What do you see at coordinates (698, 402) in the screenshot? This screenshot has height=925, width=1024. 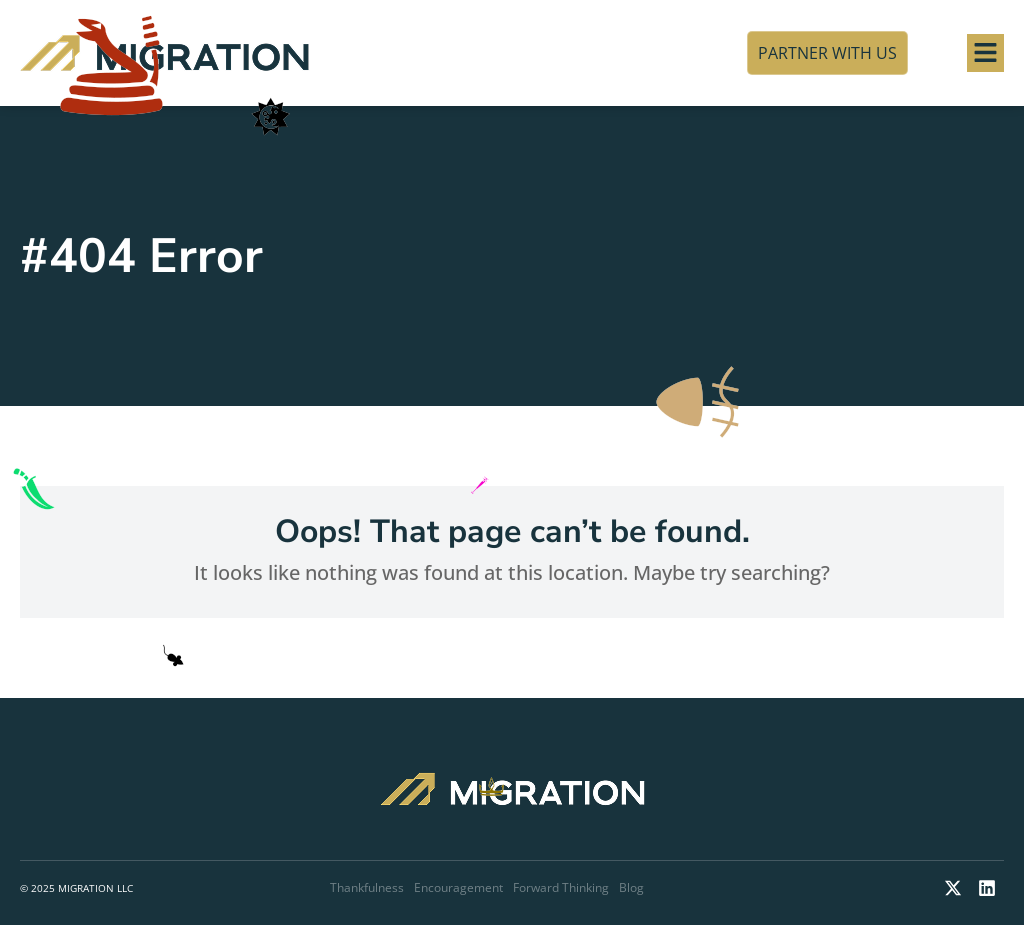 I see `toggle fog lights on or off` at bounding box center [698, 402].